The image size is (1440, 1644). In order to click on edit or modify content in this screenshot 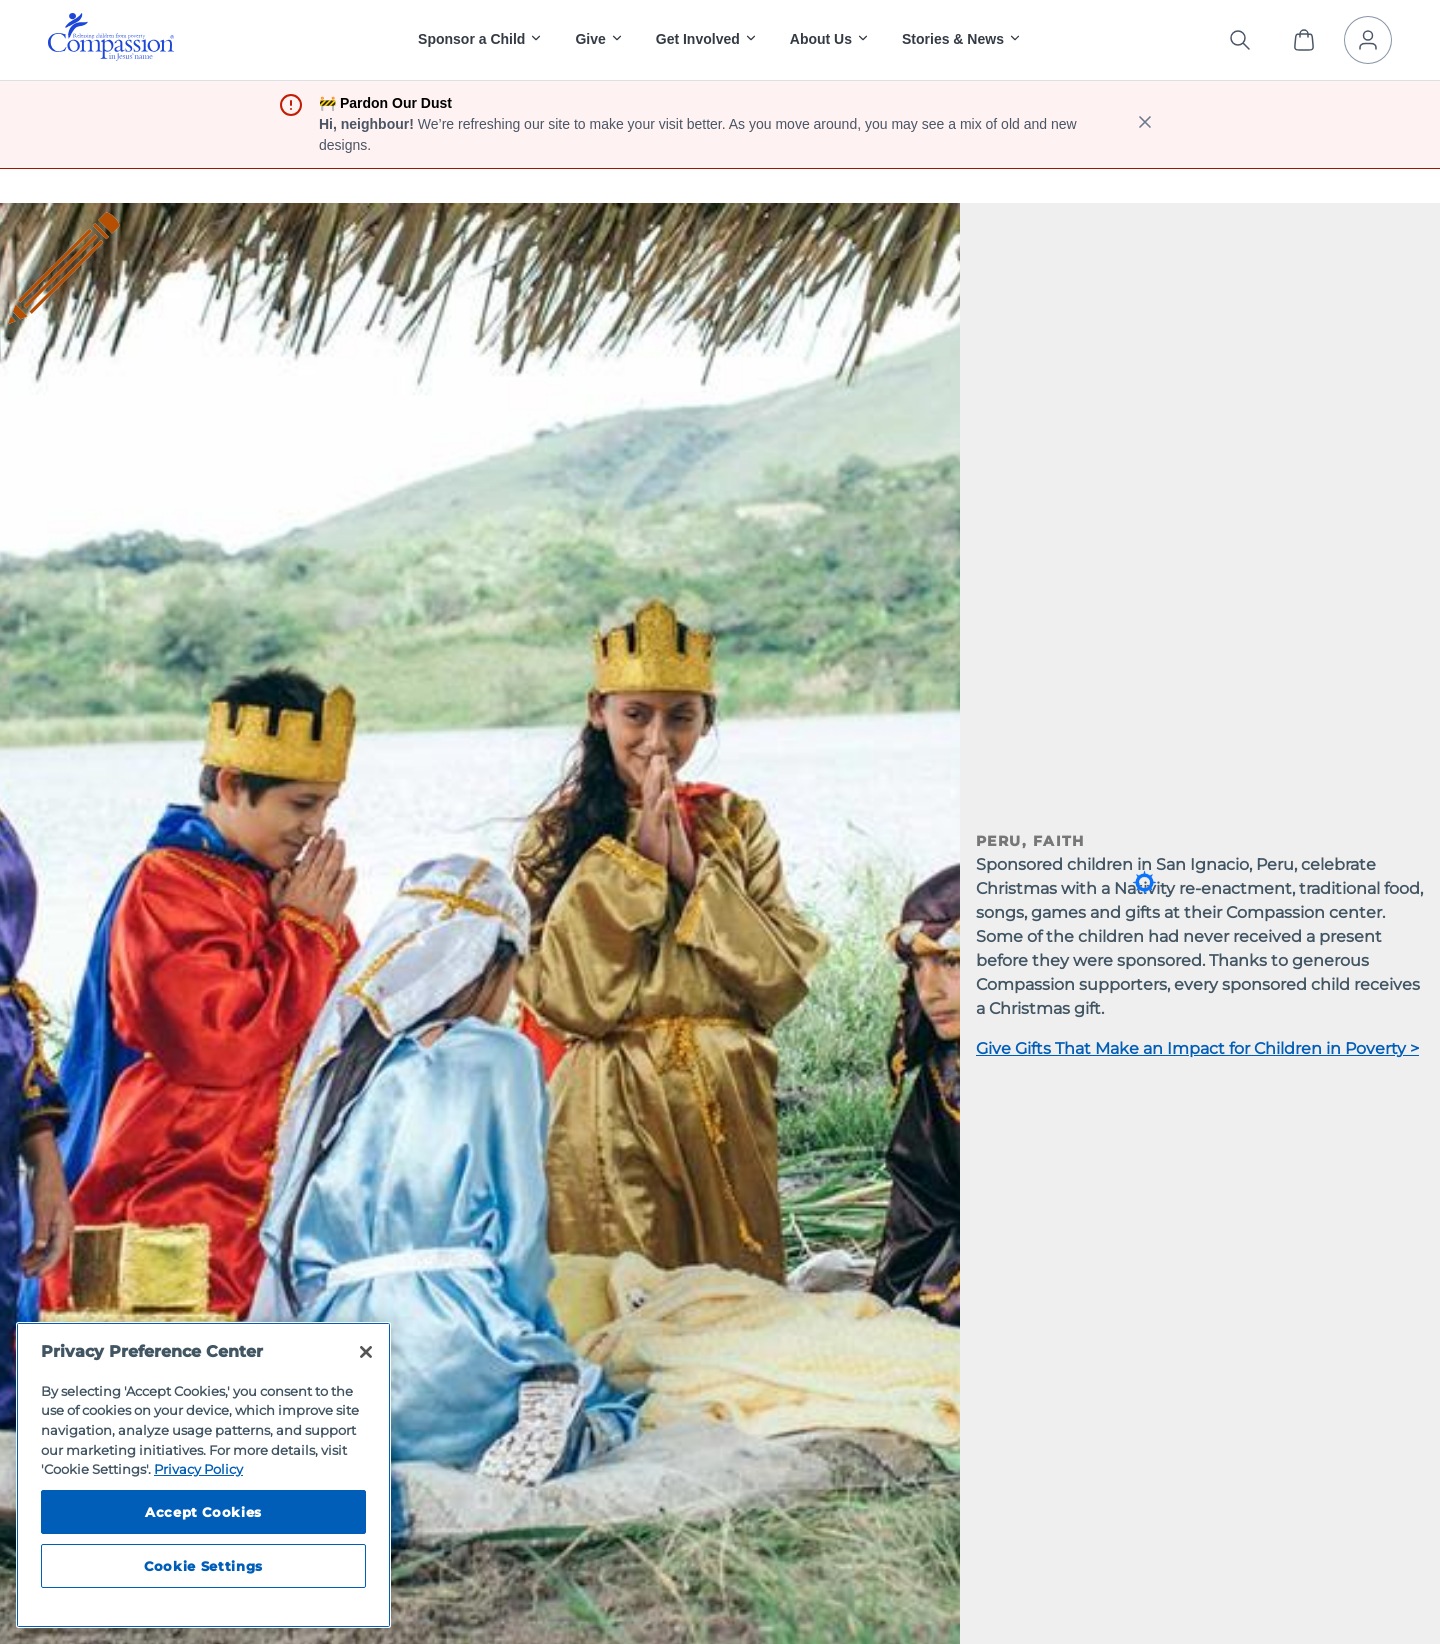, I will do `click(63, 268)`.